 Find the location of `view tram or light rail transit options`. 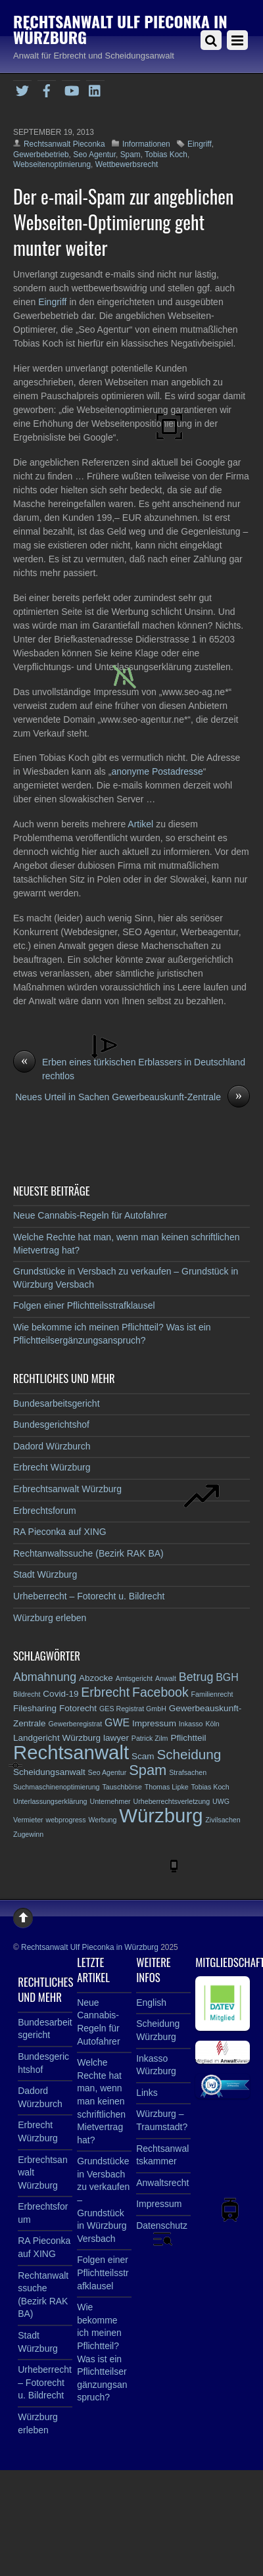

view tram or light rail transit options is located at coordinates (230, 2210).